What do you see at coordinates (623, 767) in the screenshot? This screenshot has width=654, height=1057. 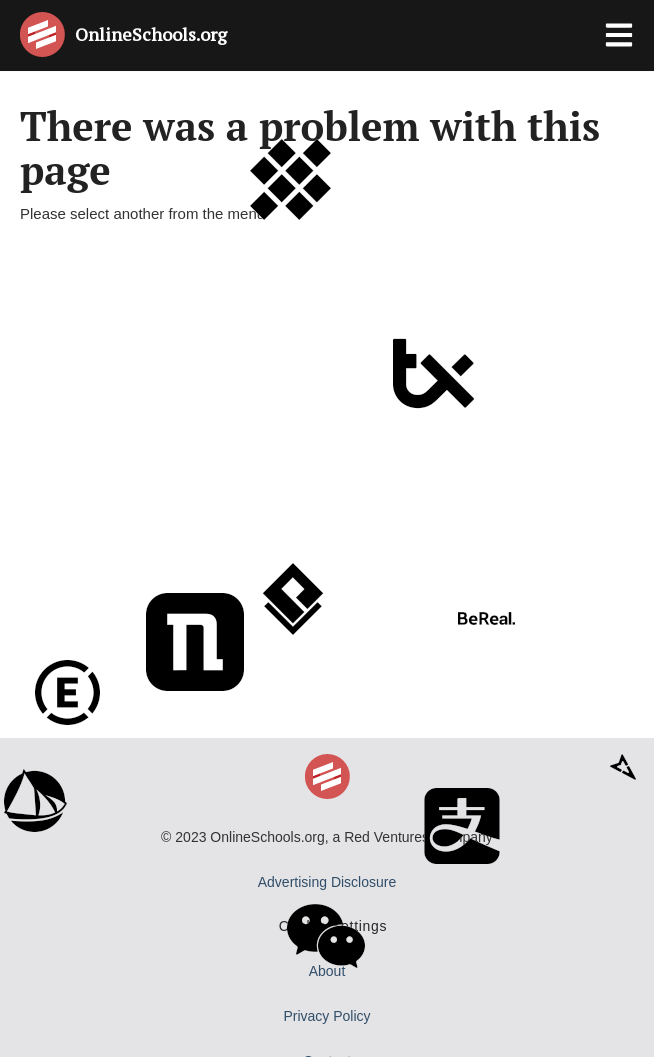 I see `open mapillary street-level imagery app` at bounding box center [623, 767].